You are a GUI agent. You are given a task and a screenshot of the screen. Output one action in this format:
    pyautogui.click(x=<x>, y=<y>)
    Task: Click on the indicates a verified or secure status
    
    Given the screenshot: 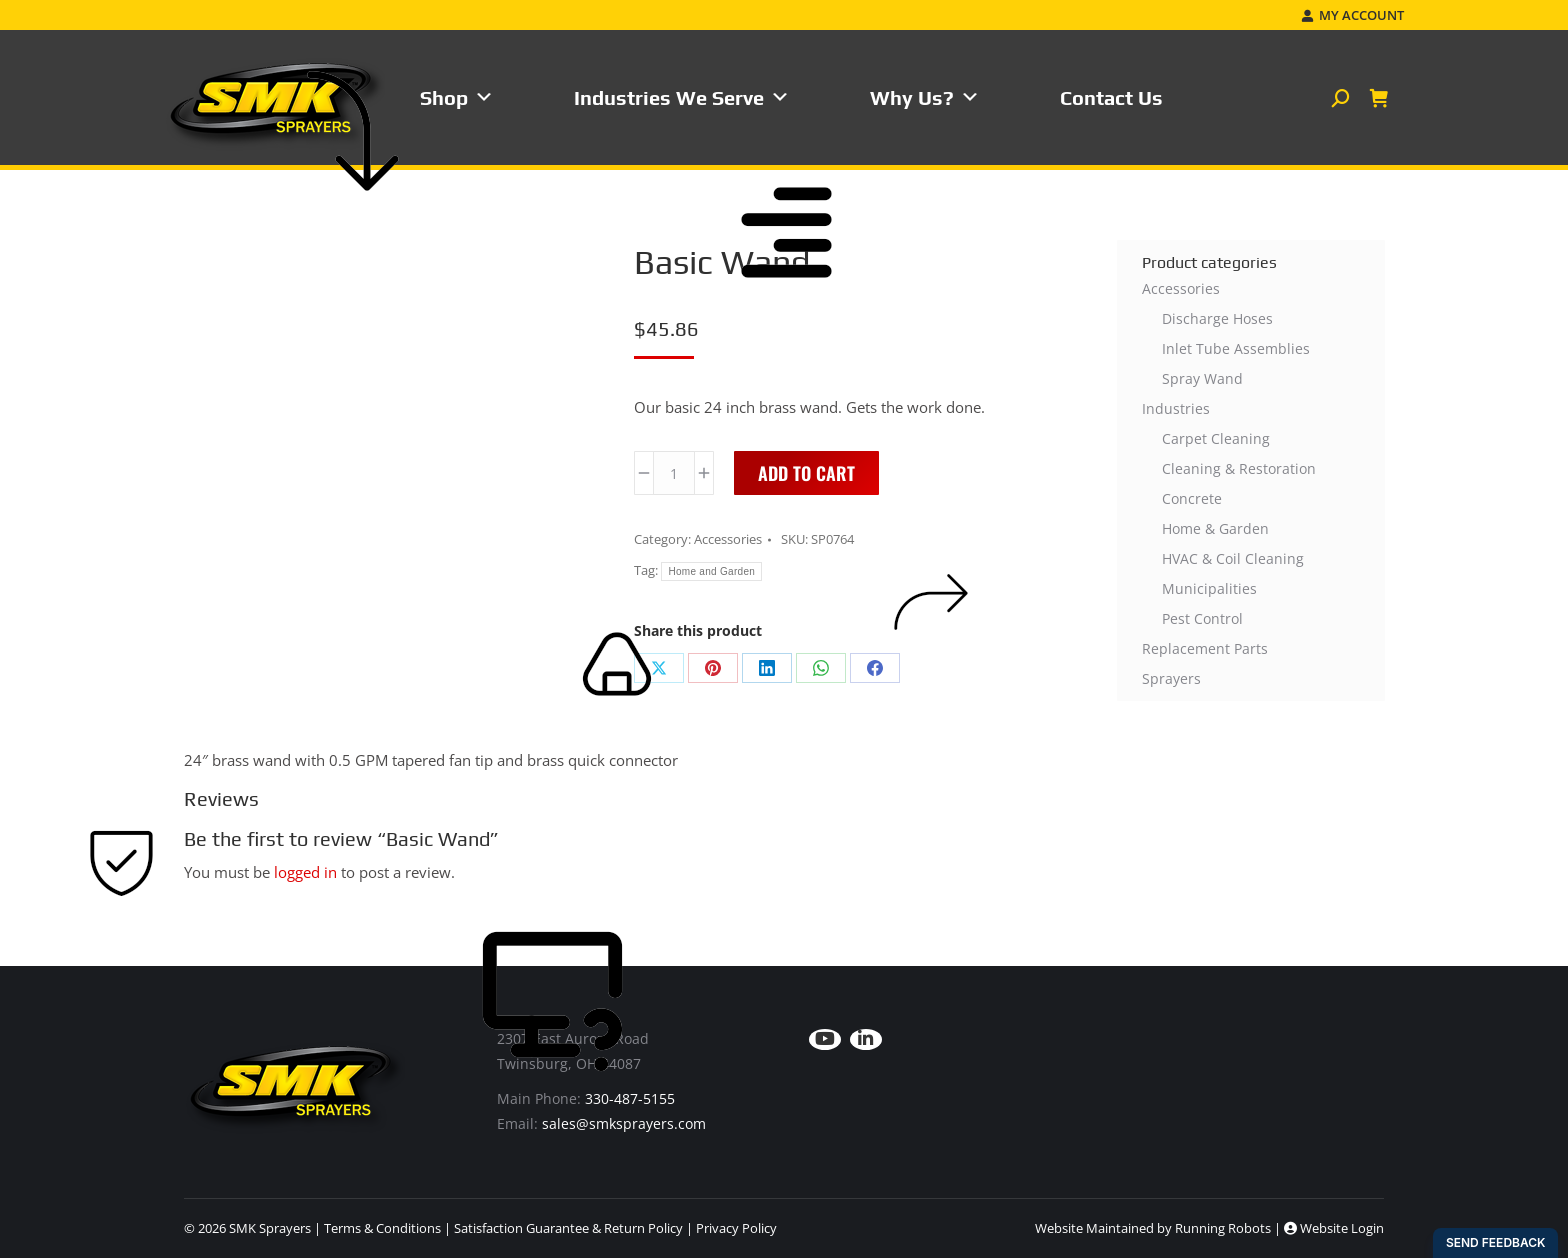 What is the action you would take?
    pyautogui.click(x=121, y=859)
    